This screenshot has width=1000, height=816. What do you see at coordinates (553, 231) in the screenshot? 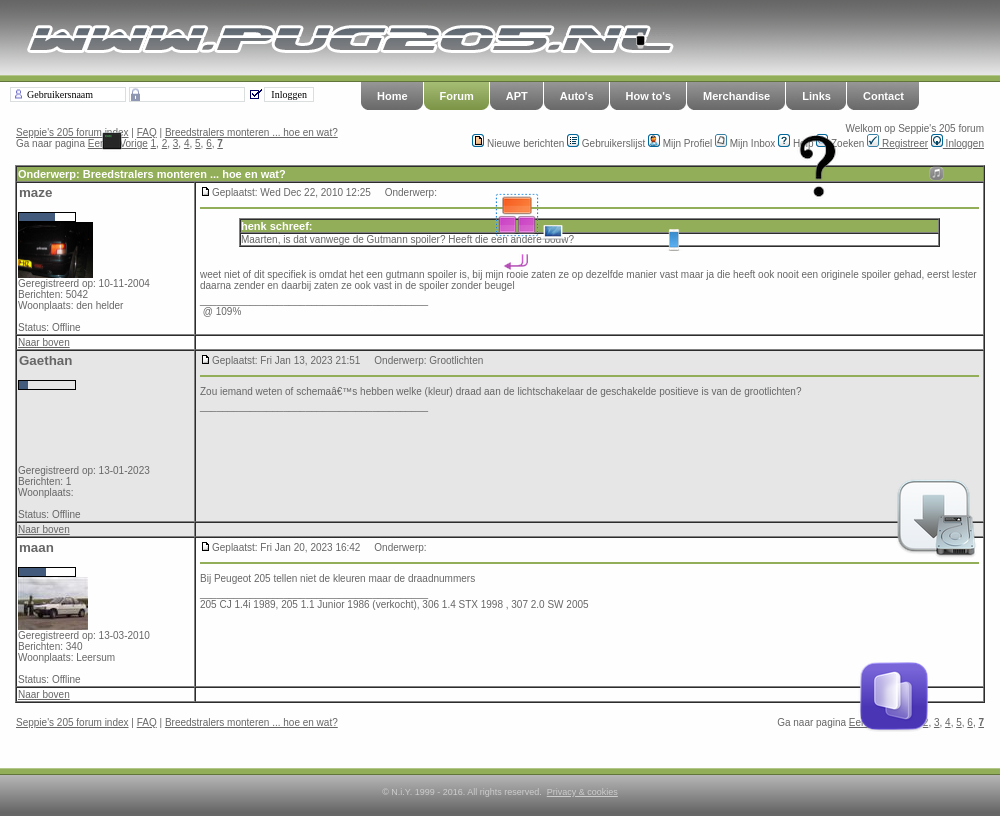
I see `indicates a connected macbook device` at bounding box center [553, 231].